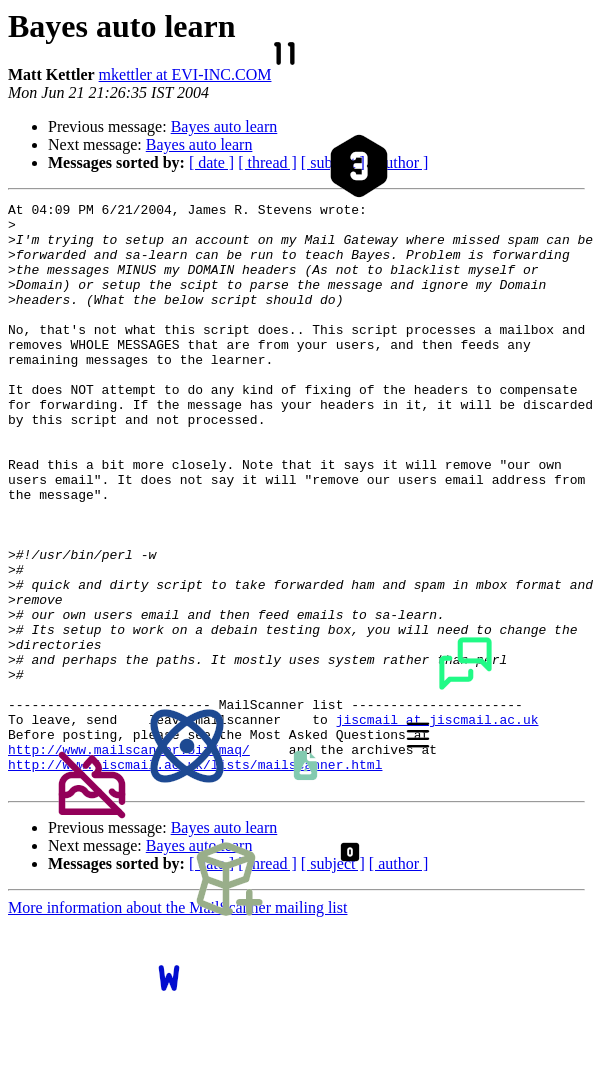  I want to click on step 3 in a multi-step process, so click(359, 166).